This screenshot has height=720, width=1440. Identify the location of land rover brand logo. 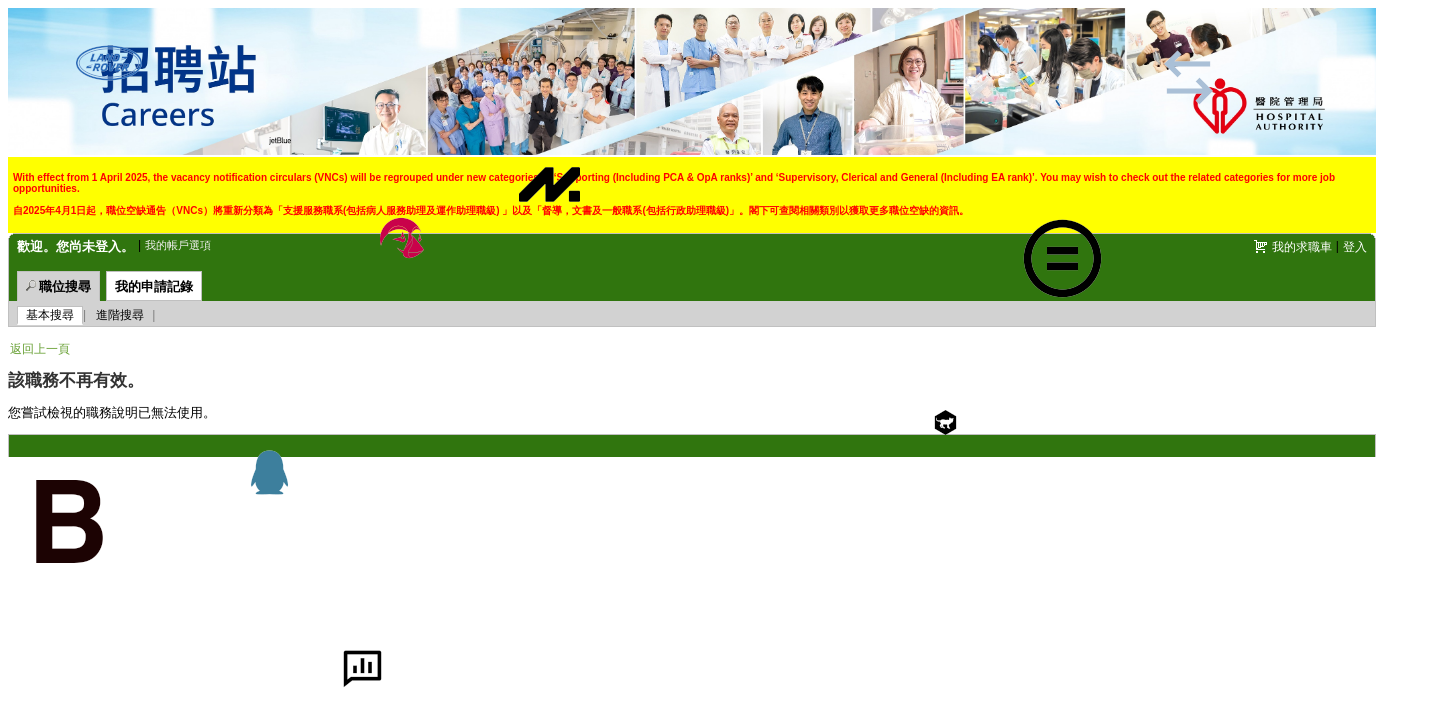
(109, 63).